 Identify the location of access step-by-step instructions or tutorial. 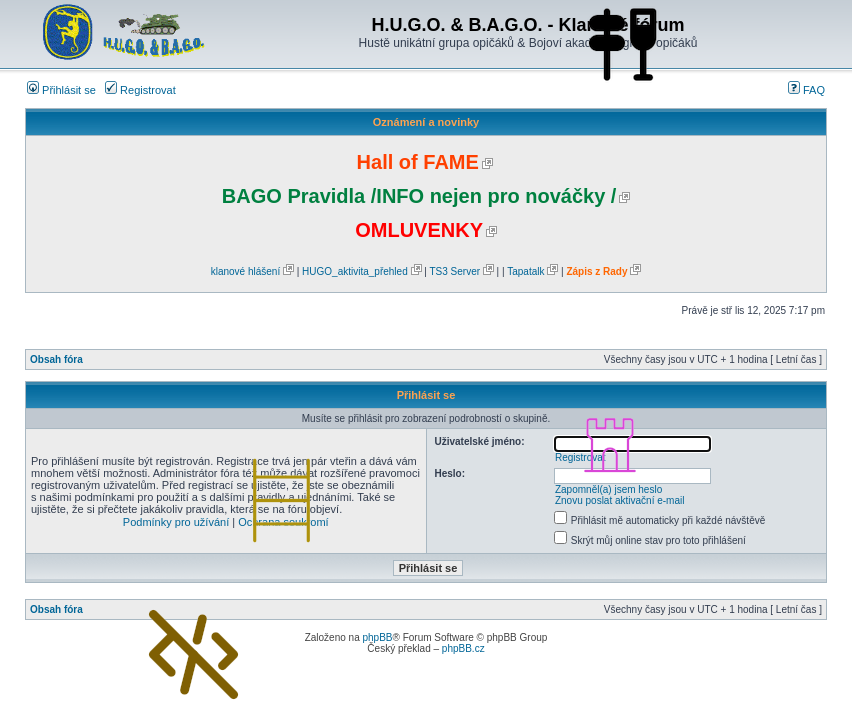
(281, 500).